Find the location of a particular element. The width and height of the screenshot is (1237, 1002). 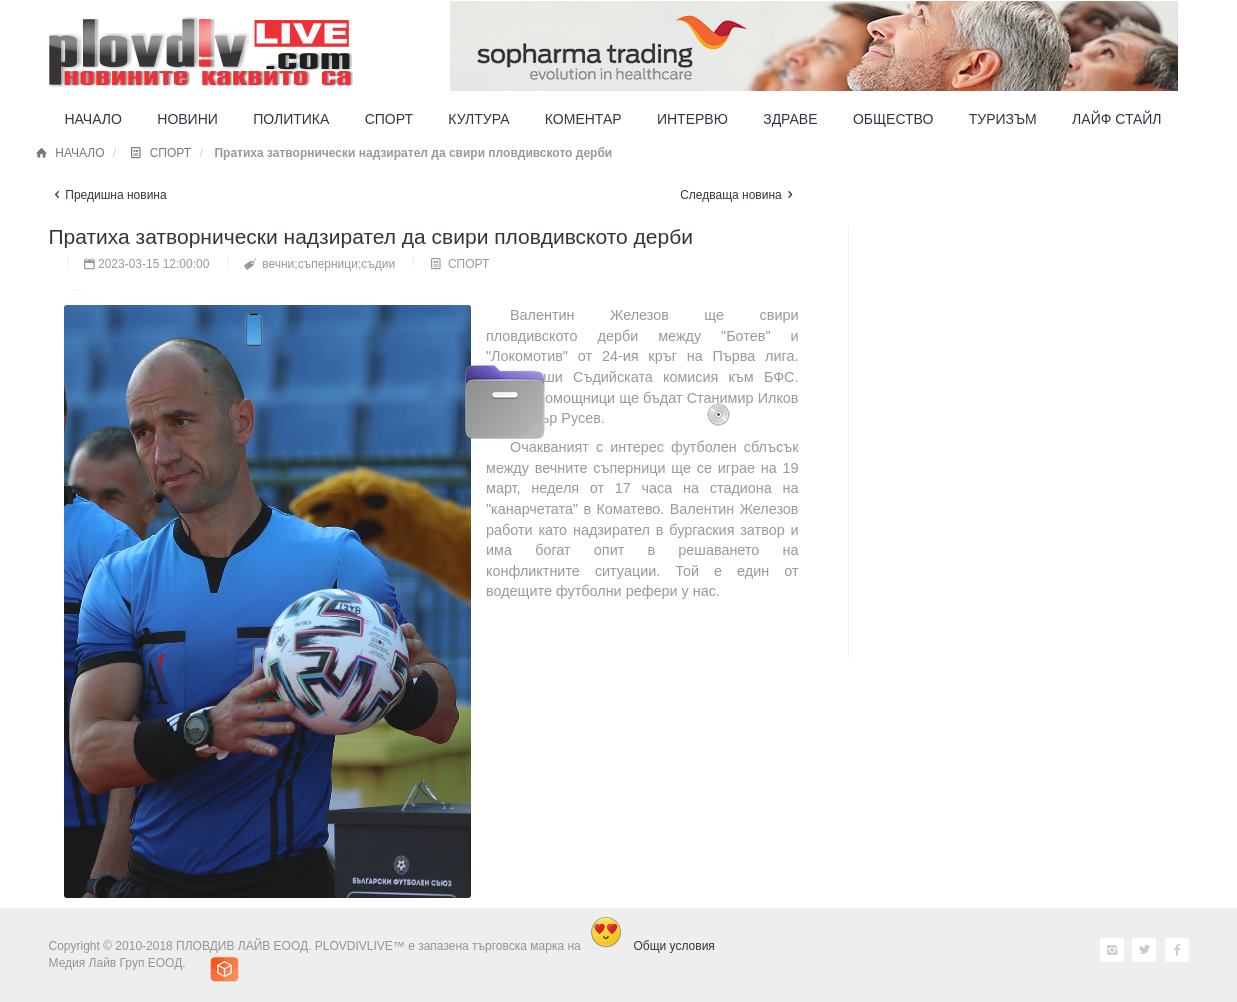

unmount or eject a DVD disc is located at coordinates (718, 414).